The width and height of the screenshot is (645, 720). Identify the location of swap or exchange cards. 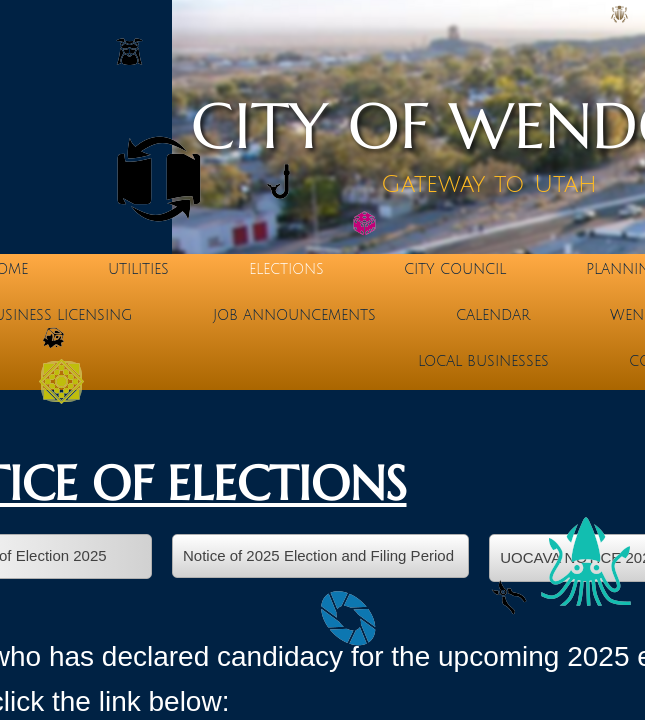
(159, 179).